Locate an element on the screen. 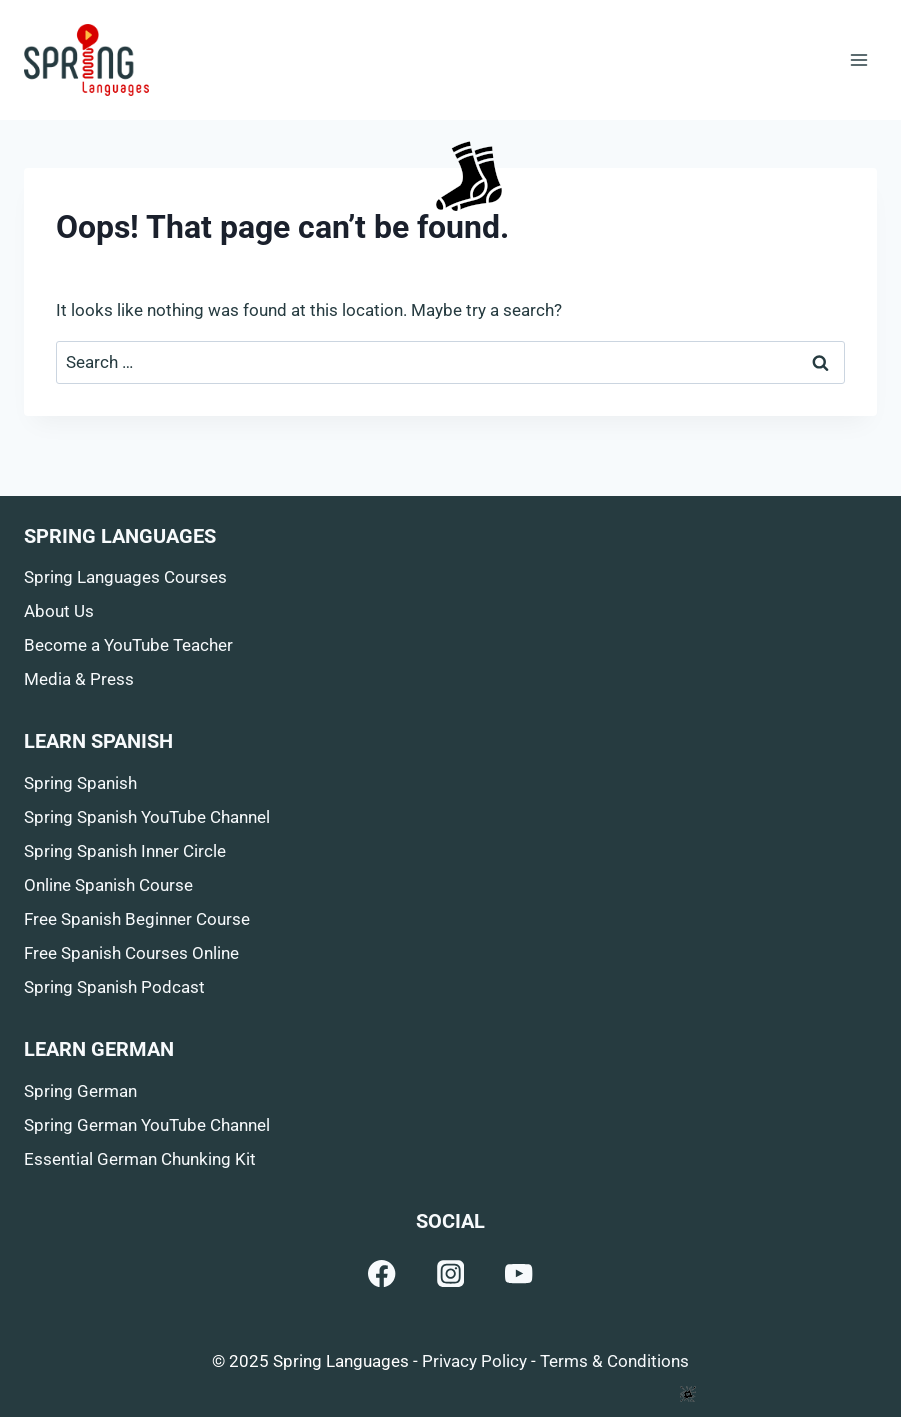 The height and width of the screenshot is (1417, 901). trigger an explosion or blast effect is located at coordinates (688, 1394).